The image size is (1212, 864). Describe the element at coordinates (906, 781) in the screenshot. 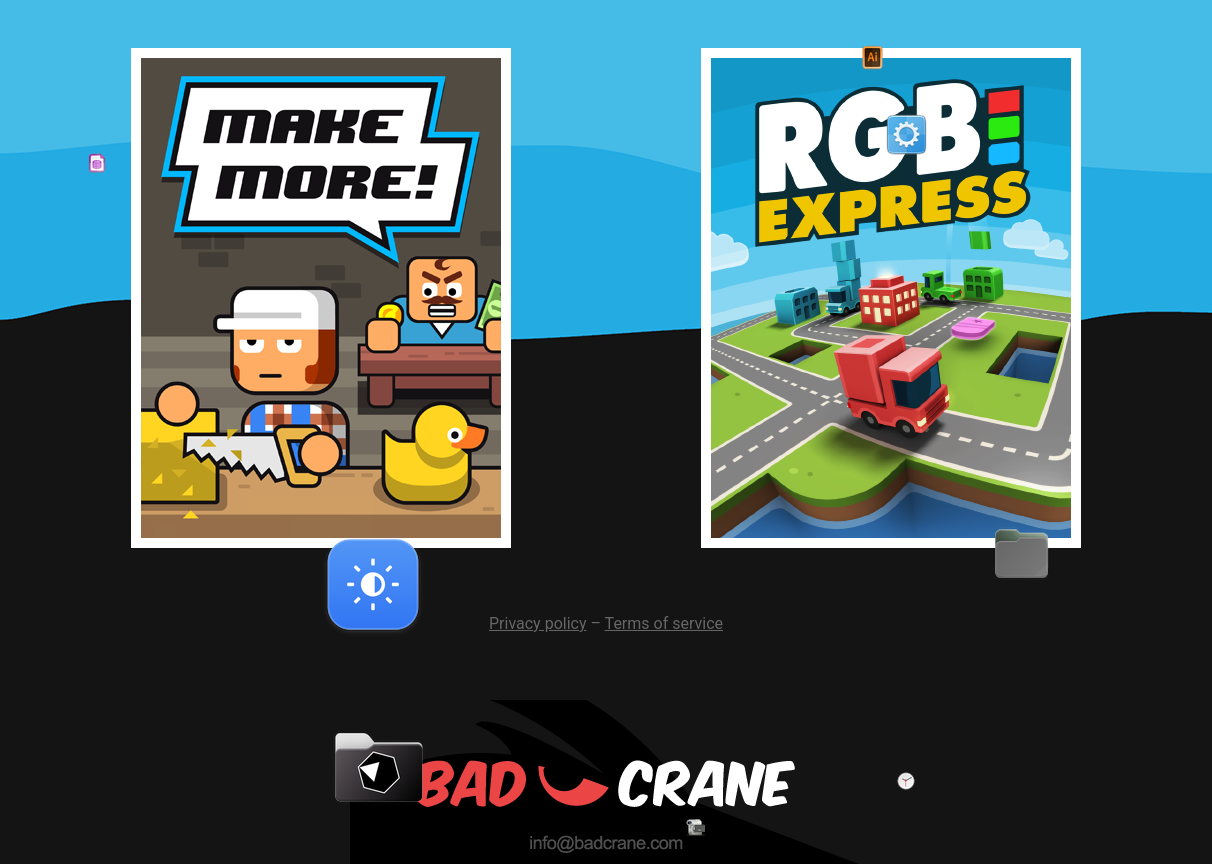

I see `access recently opened files or folders` at that location.